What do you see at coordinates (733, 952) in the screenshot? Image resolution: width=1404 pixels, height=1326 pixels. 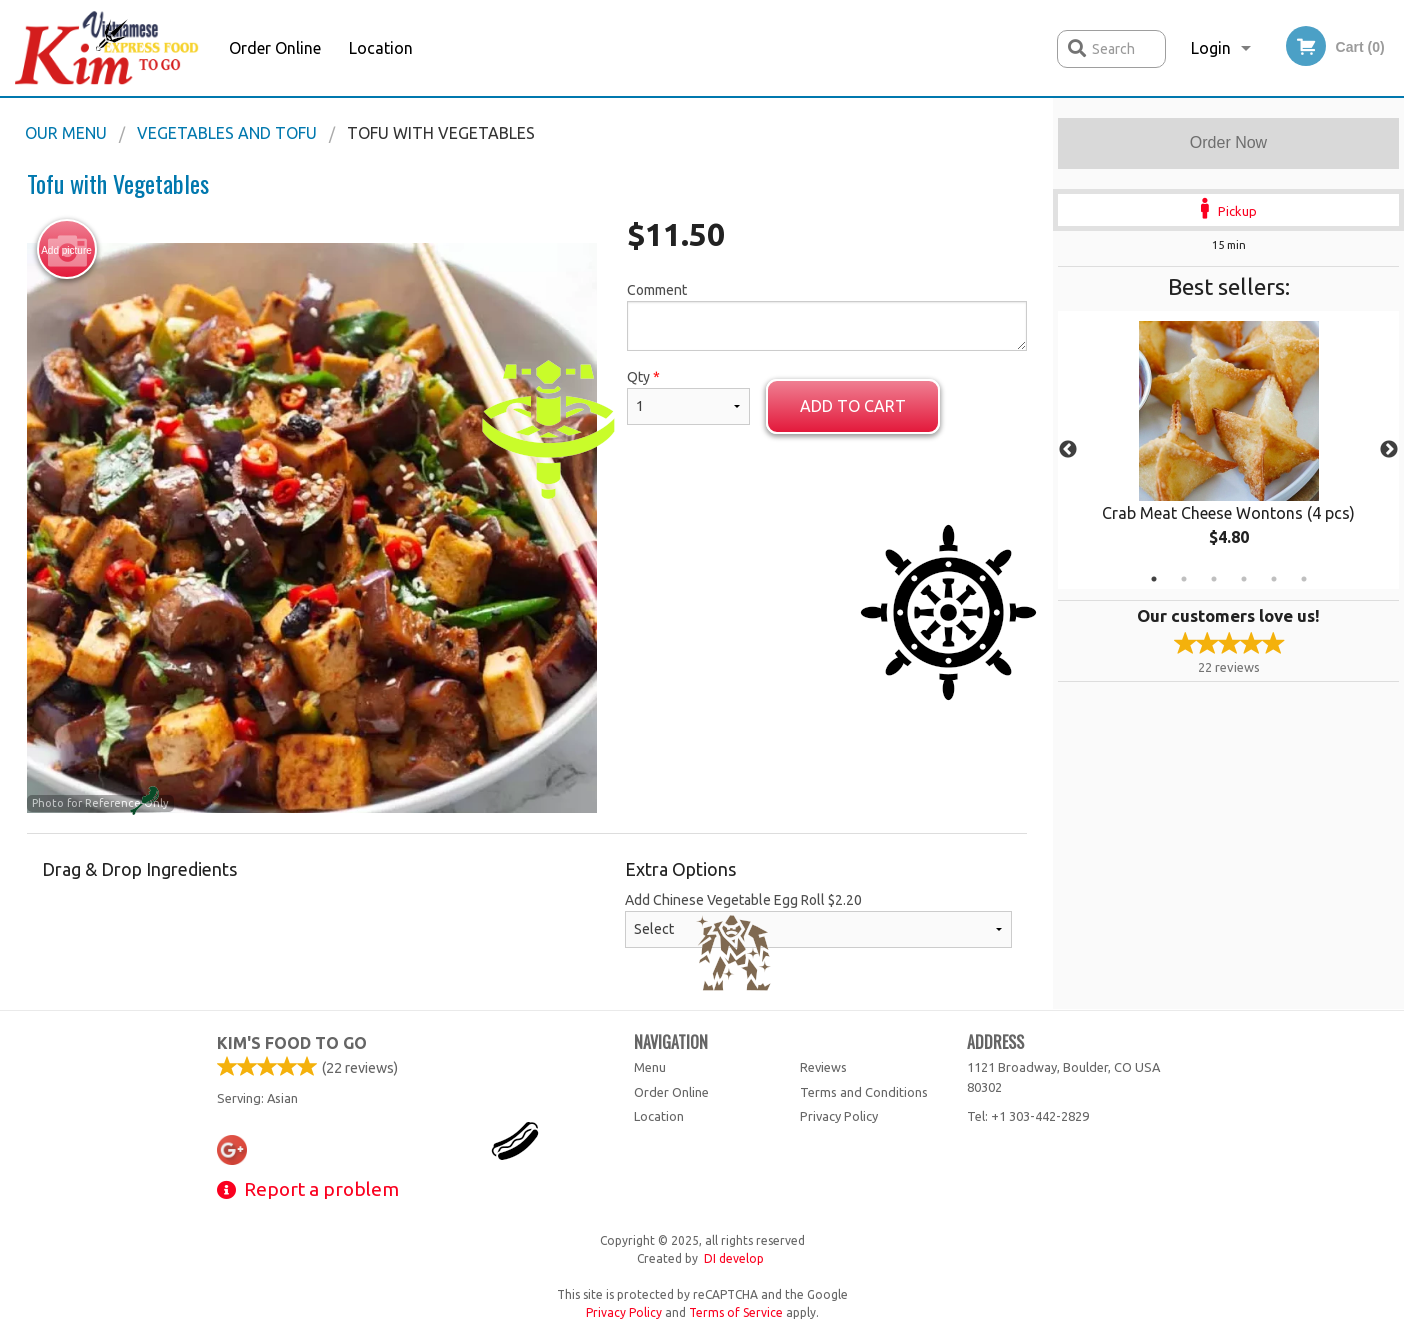 I see `ice golem character or unit in a game` at bounding box center [733, 952].